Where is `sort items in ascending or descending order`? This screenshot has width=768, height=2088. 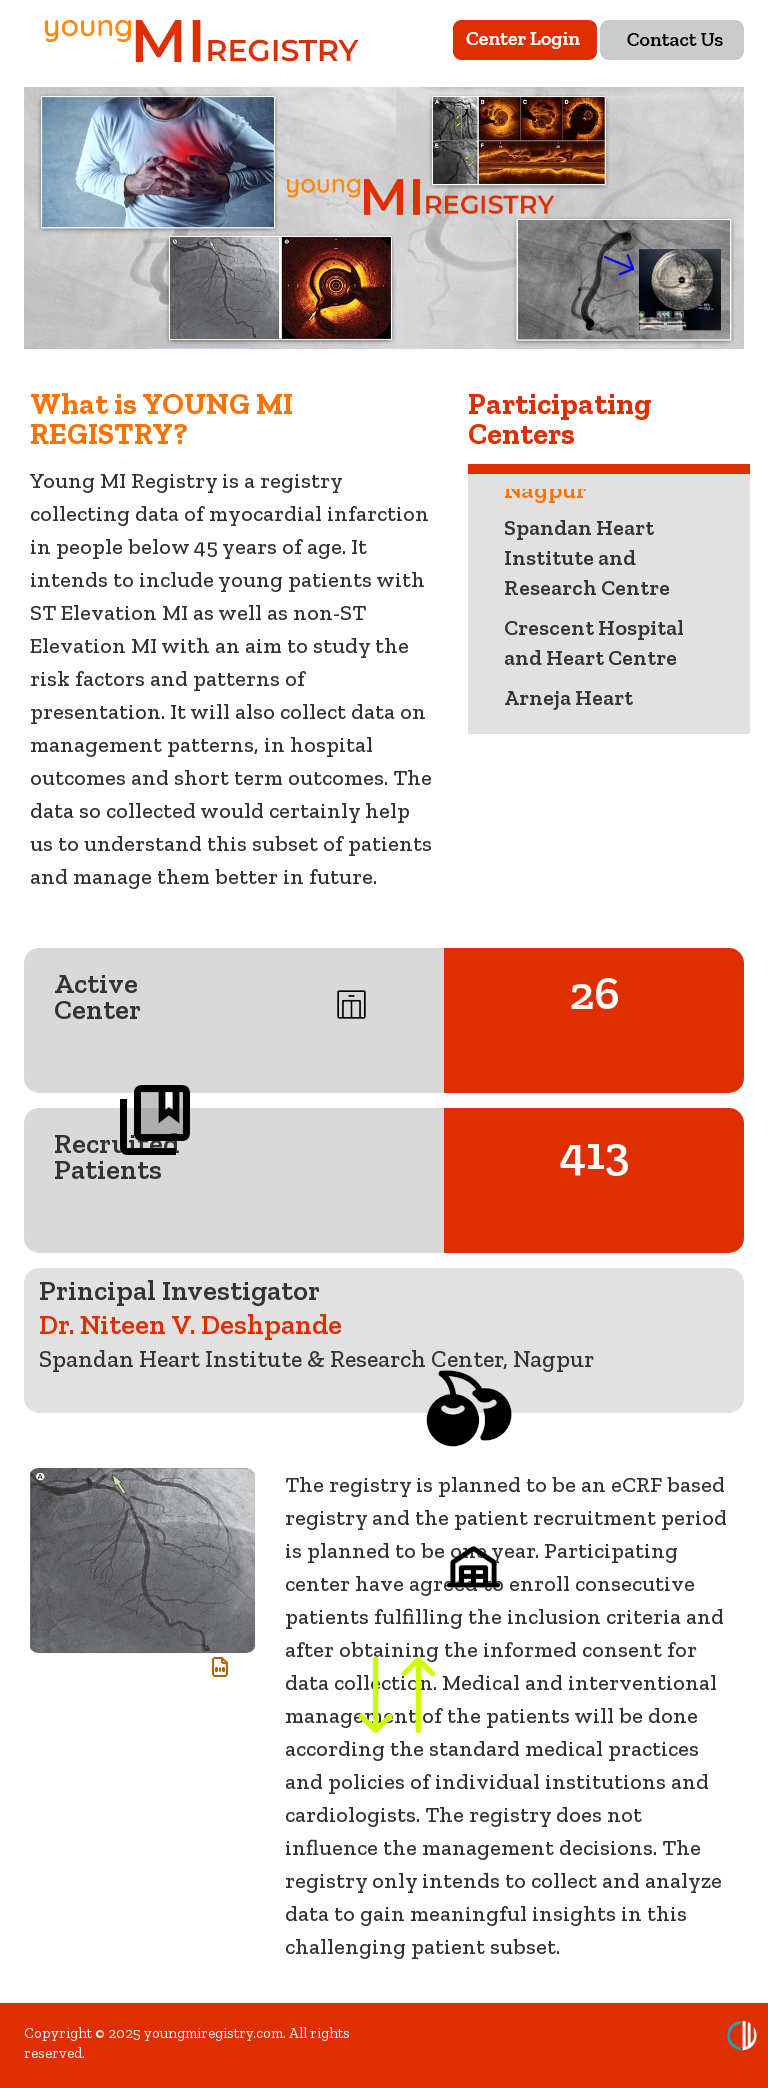 sort items in ascending or descending order is located at coordinates (397, 1695).